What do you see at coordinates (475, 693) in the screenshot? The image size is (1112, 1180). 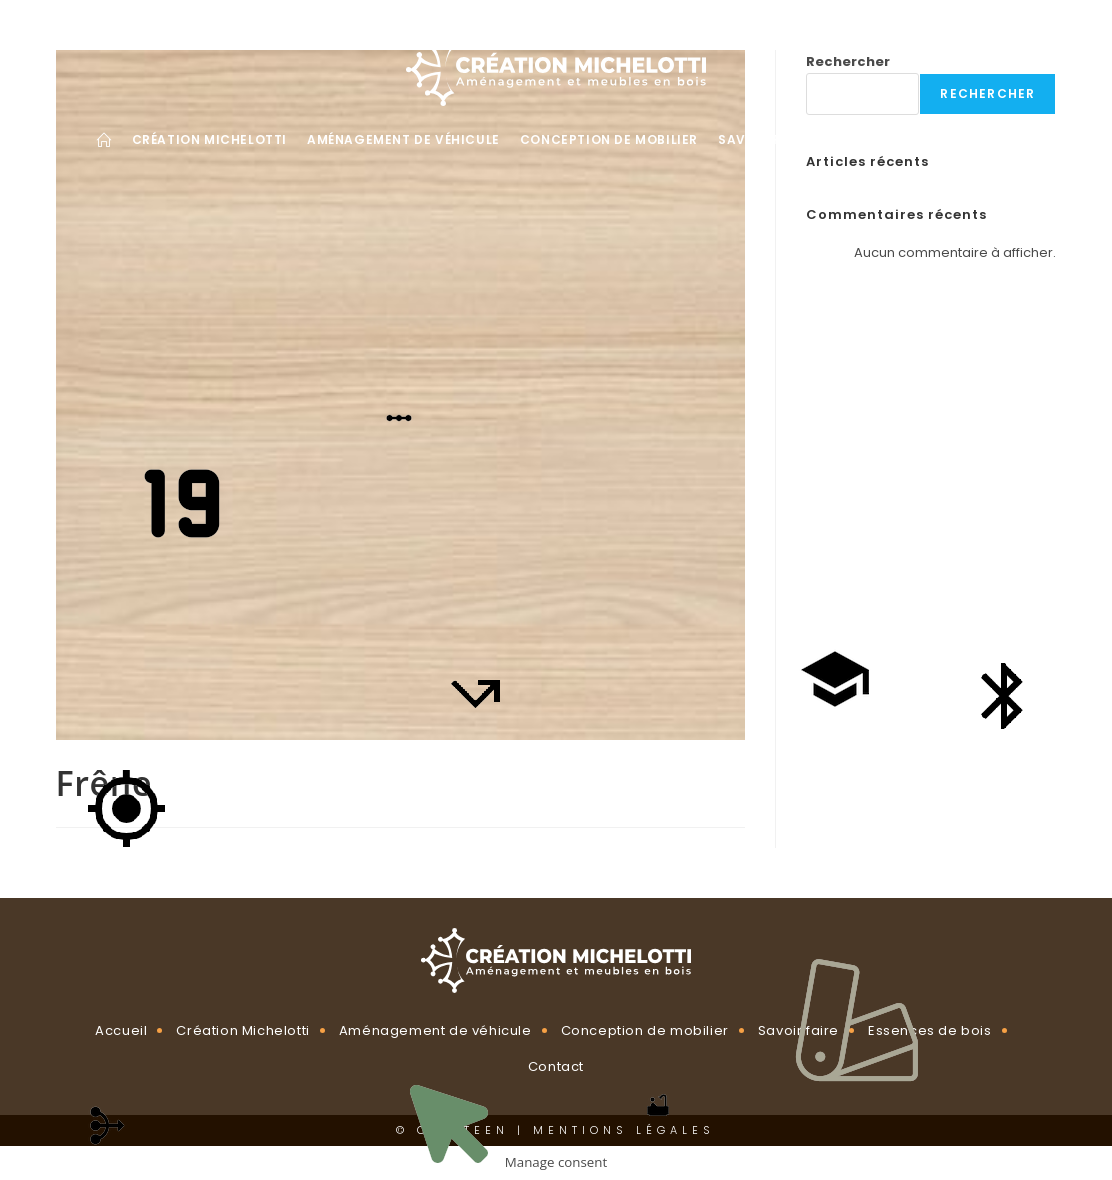 I see `indicates an outgoing call that wasn't answered` at bounding box center [475, 693].